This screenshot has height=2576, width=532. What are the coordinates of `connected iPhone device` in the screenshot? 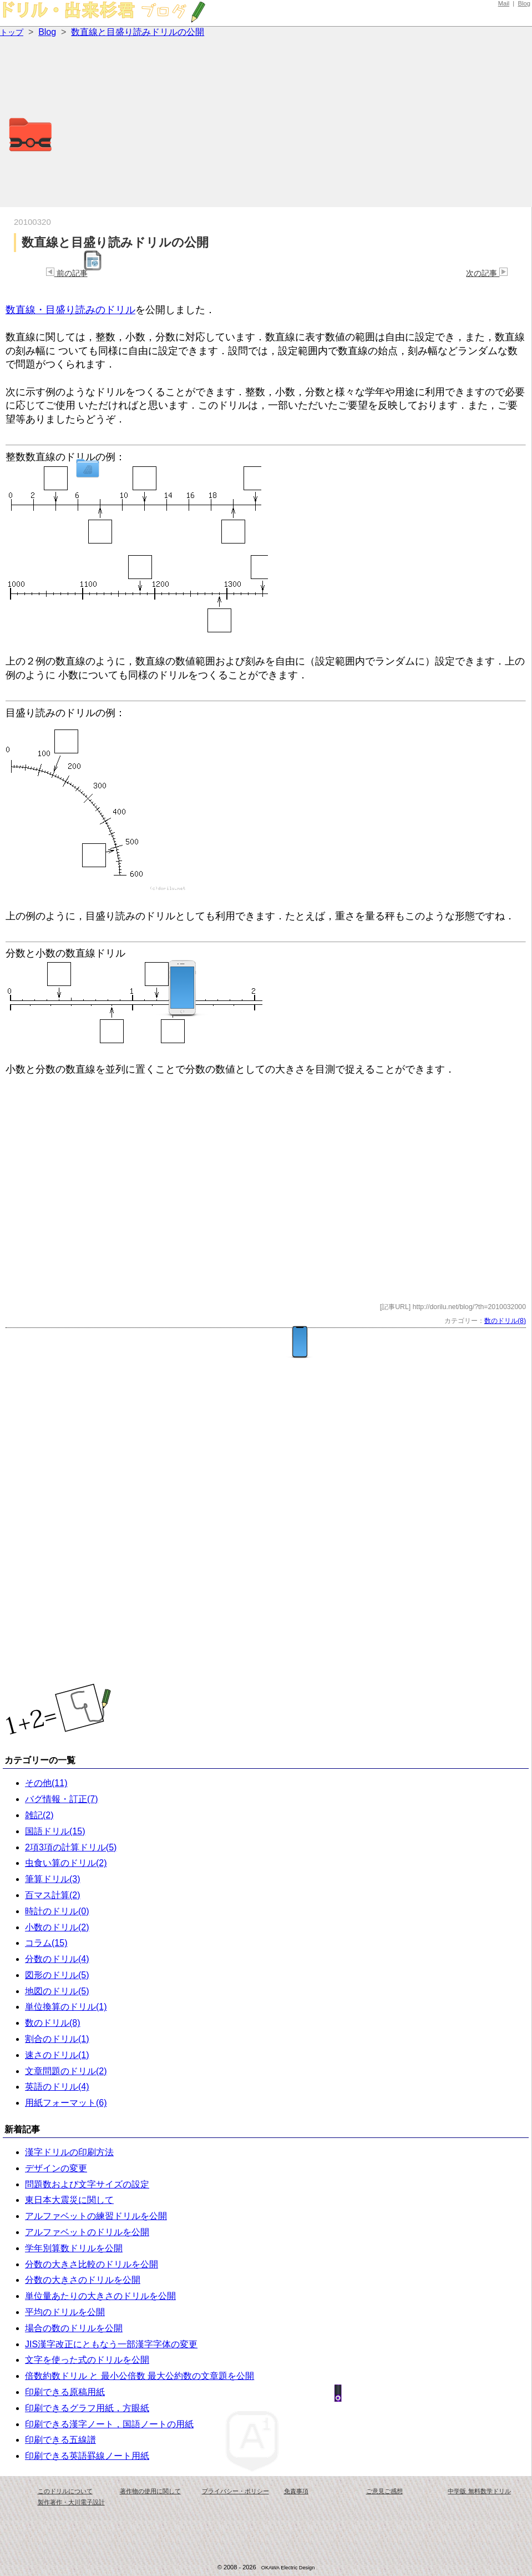 It's located at (182, 988).